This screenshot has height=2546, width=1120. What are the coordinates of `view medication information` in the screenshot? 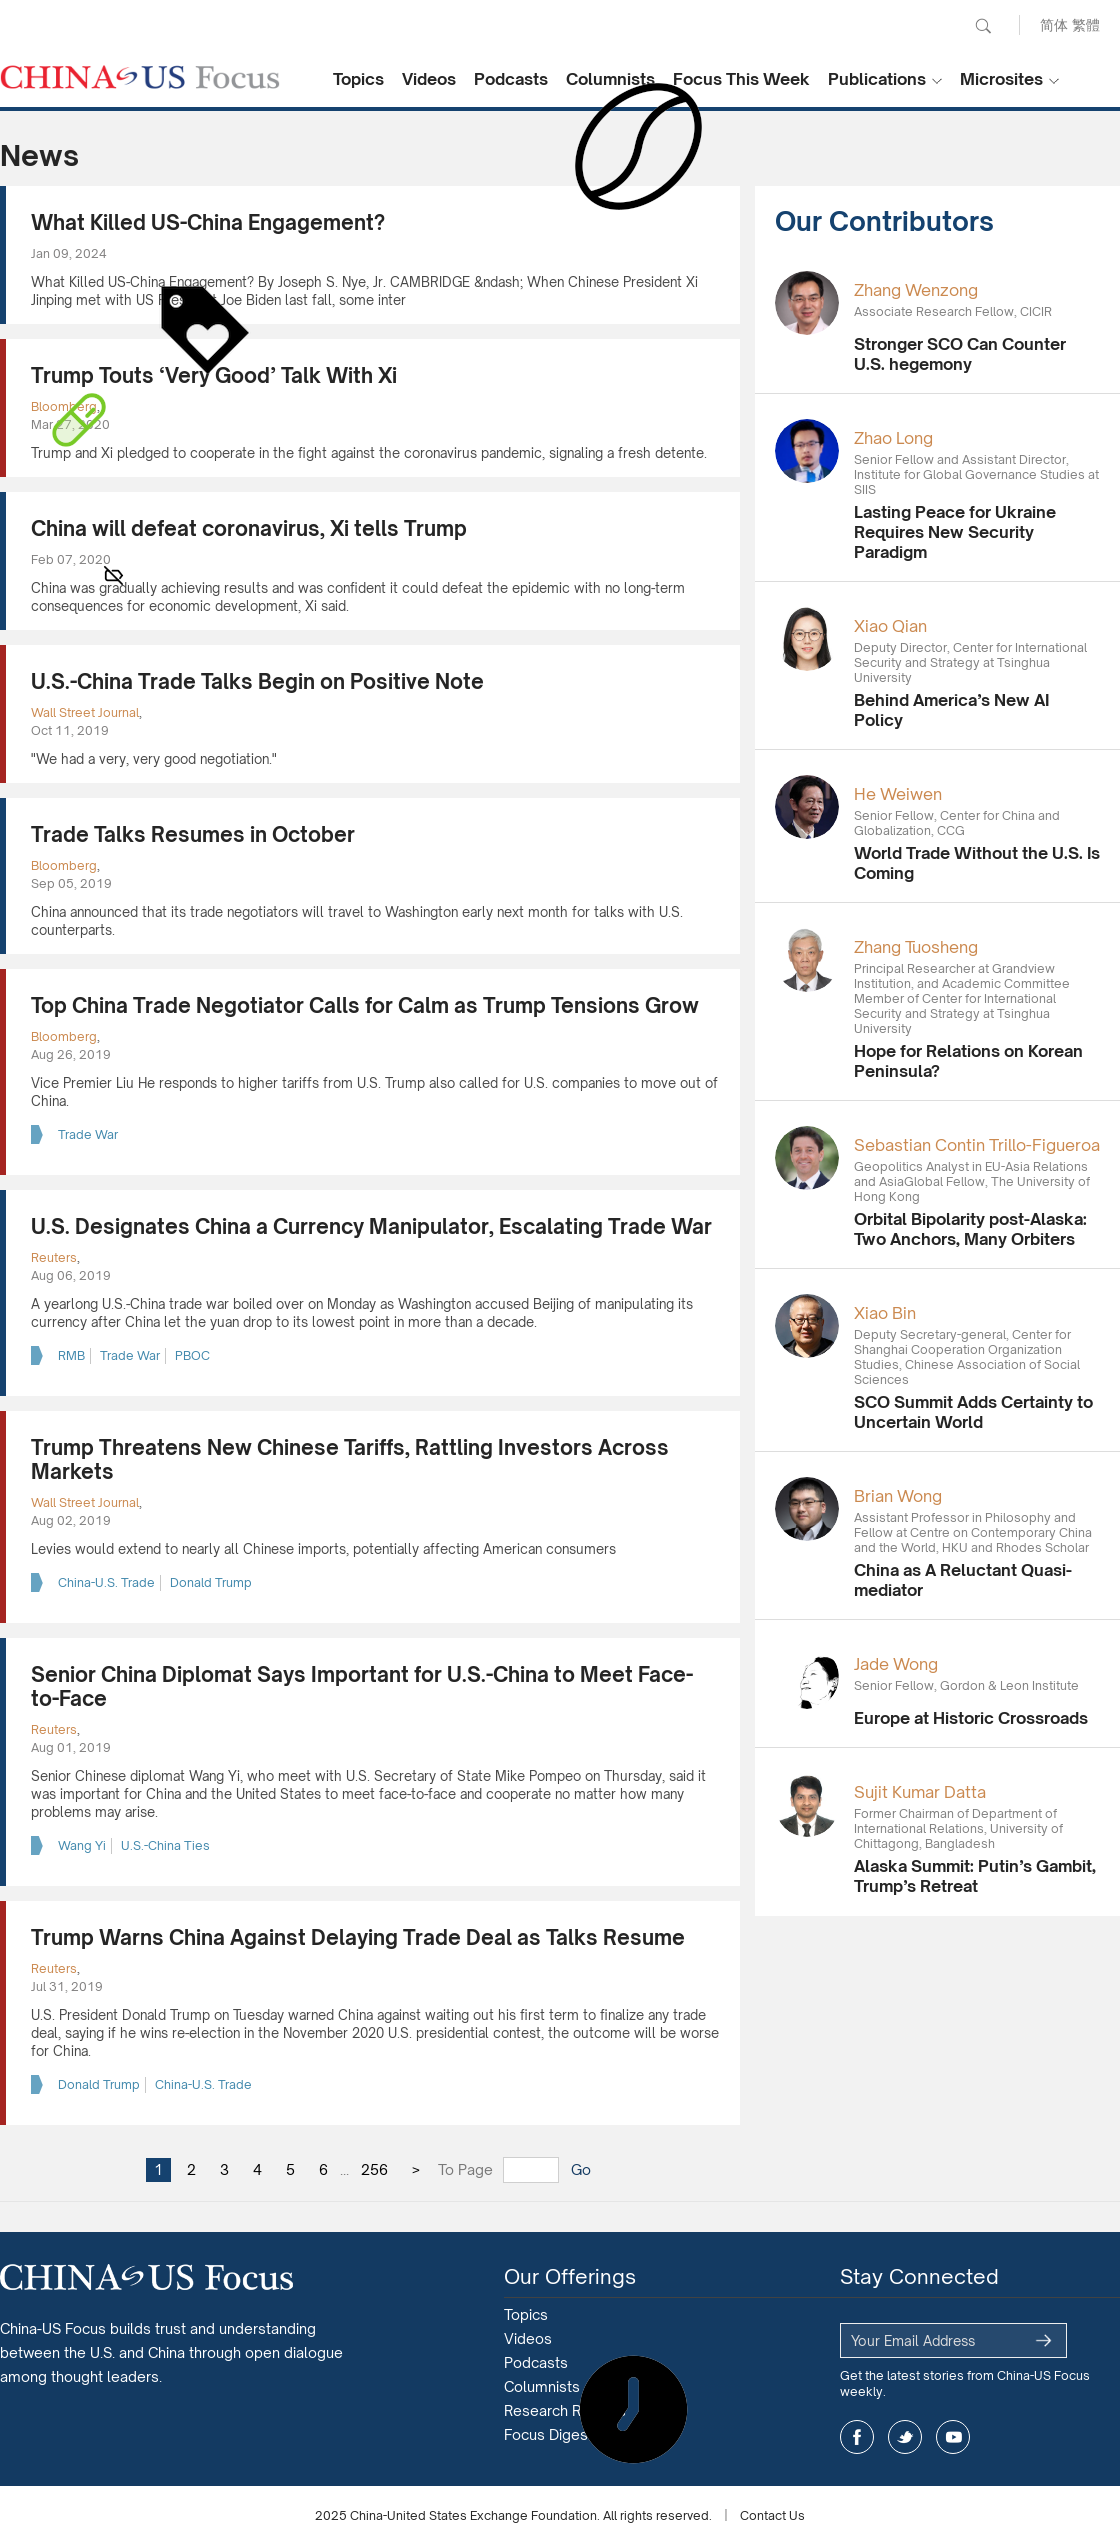 It's located at (79, 420).